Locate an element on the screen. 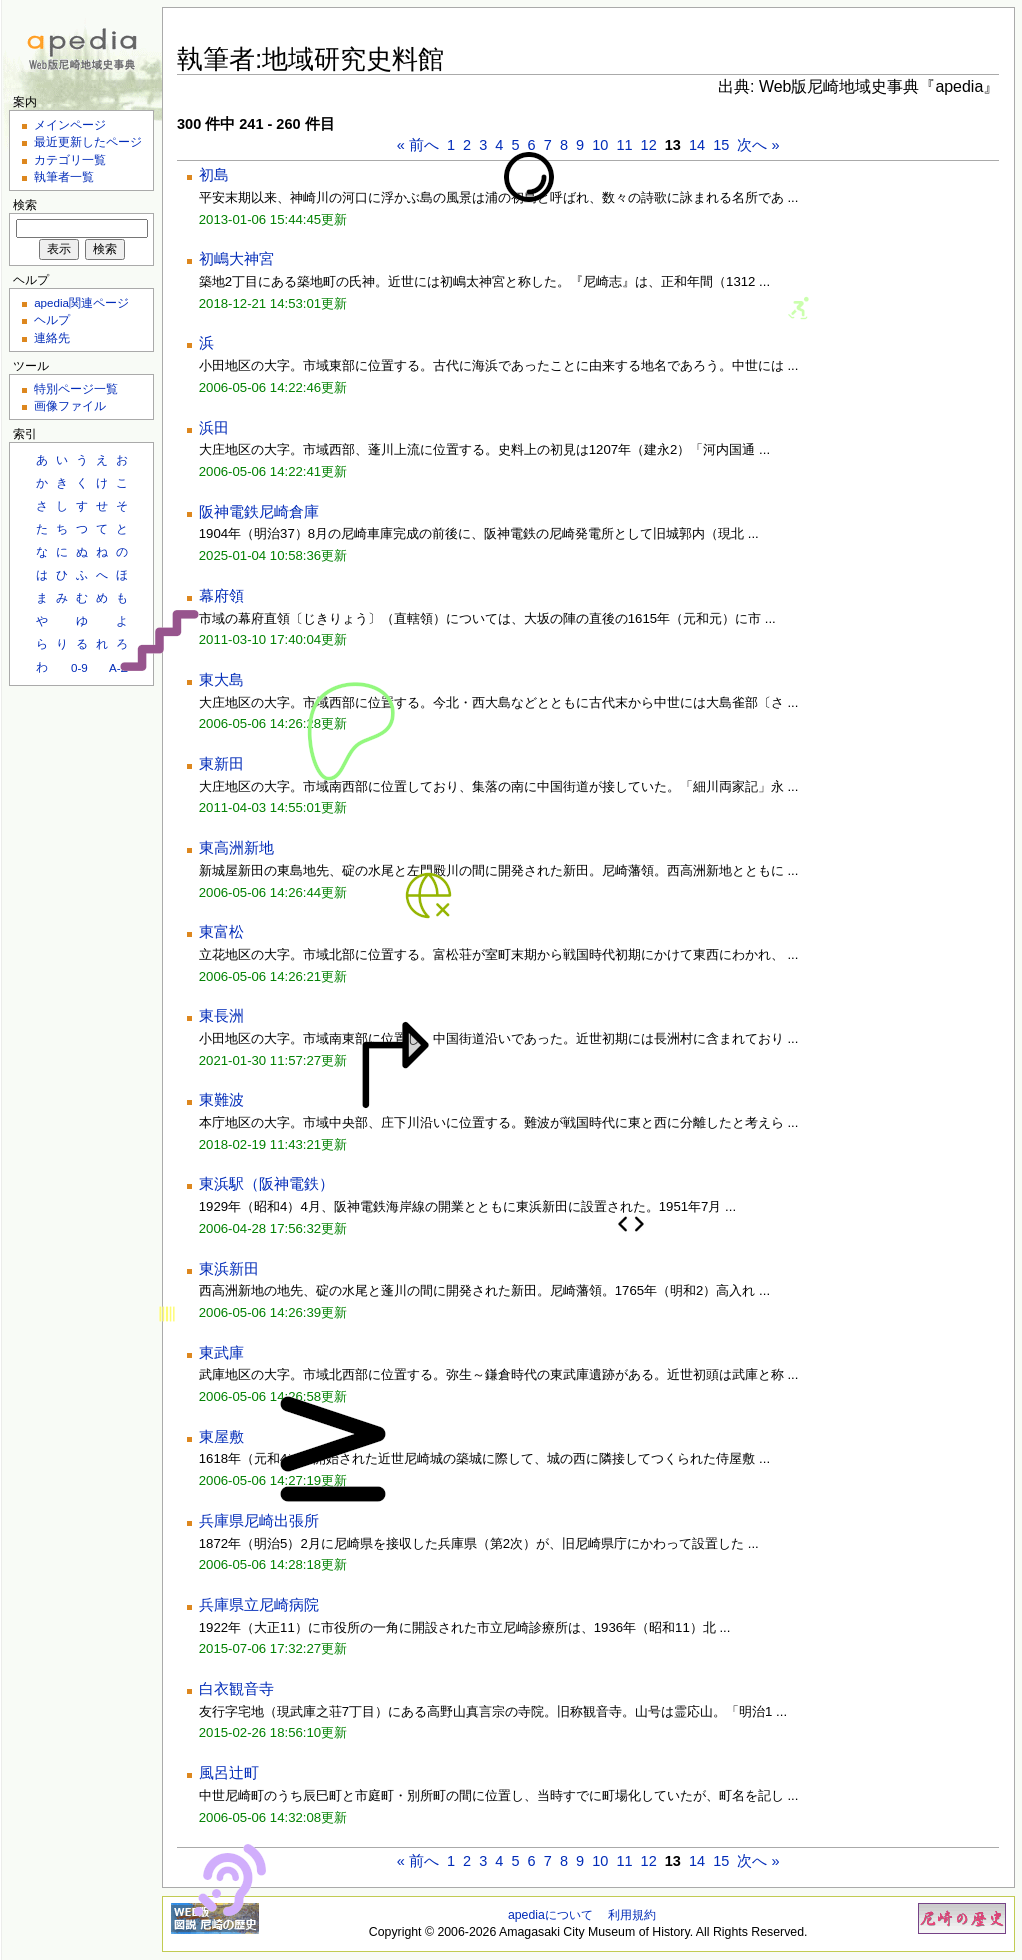  access ice skating activities or locations is located at coordinates (799, 308).